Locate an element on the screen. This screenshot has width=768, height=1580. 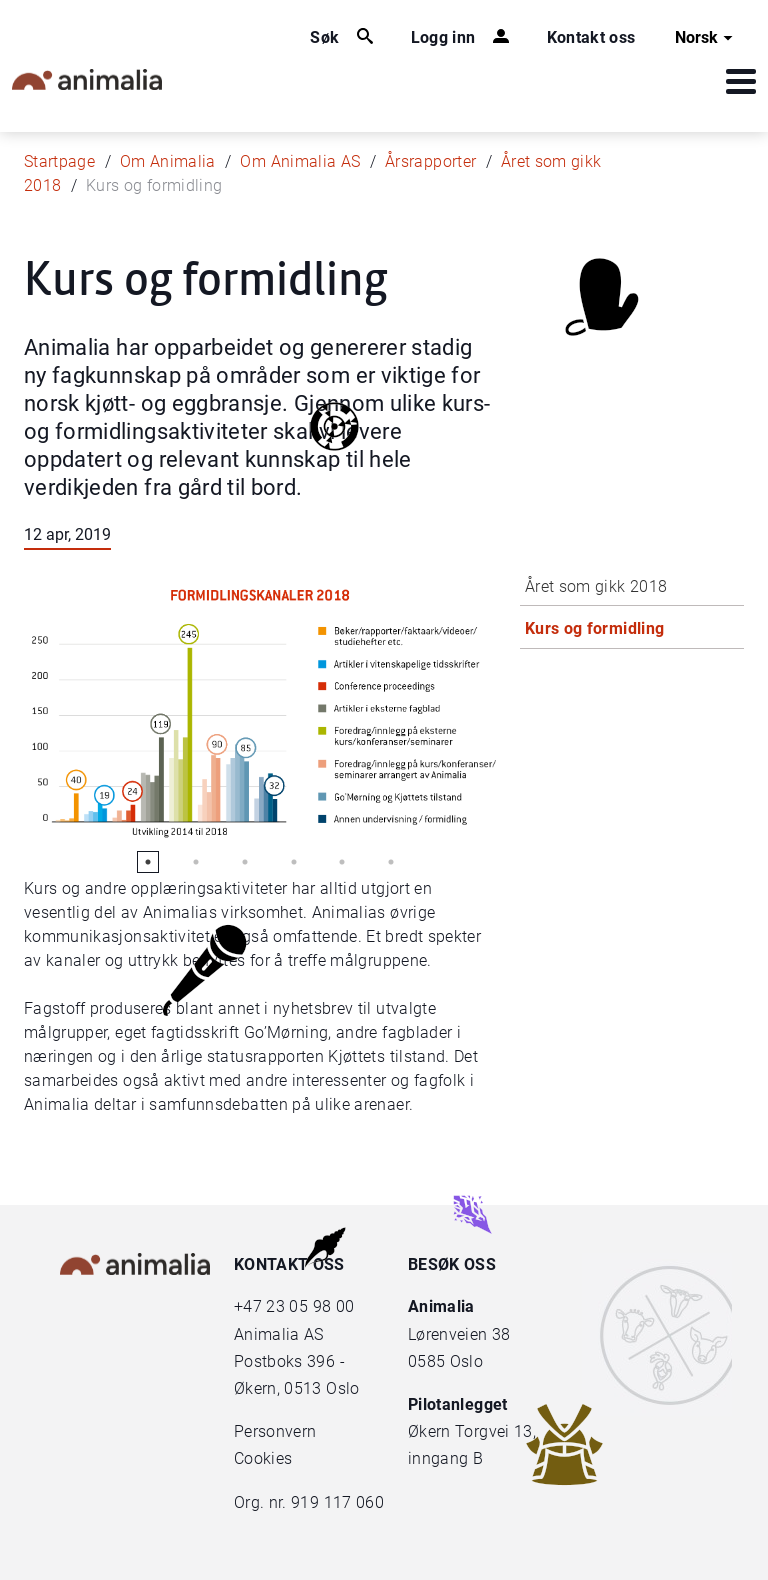
select samurai or warrior character class is located at coordinates (564, 1444).